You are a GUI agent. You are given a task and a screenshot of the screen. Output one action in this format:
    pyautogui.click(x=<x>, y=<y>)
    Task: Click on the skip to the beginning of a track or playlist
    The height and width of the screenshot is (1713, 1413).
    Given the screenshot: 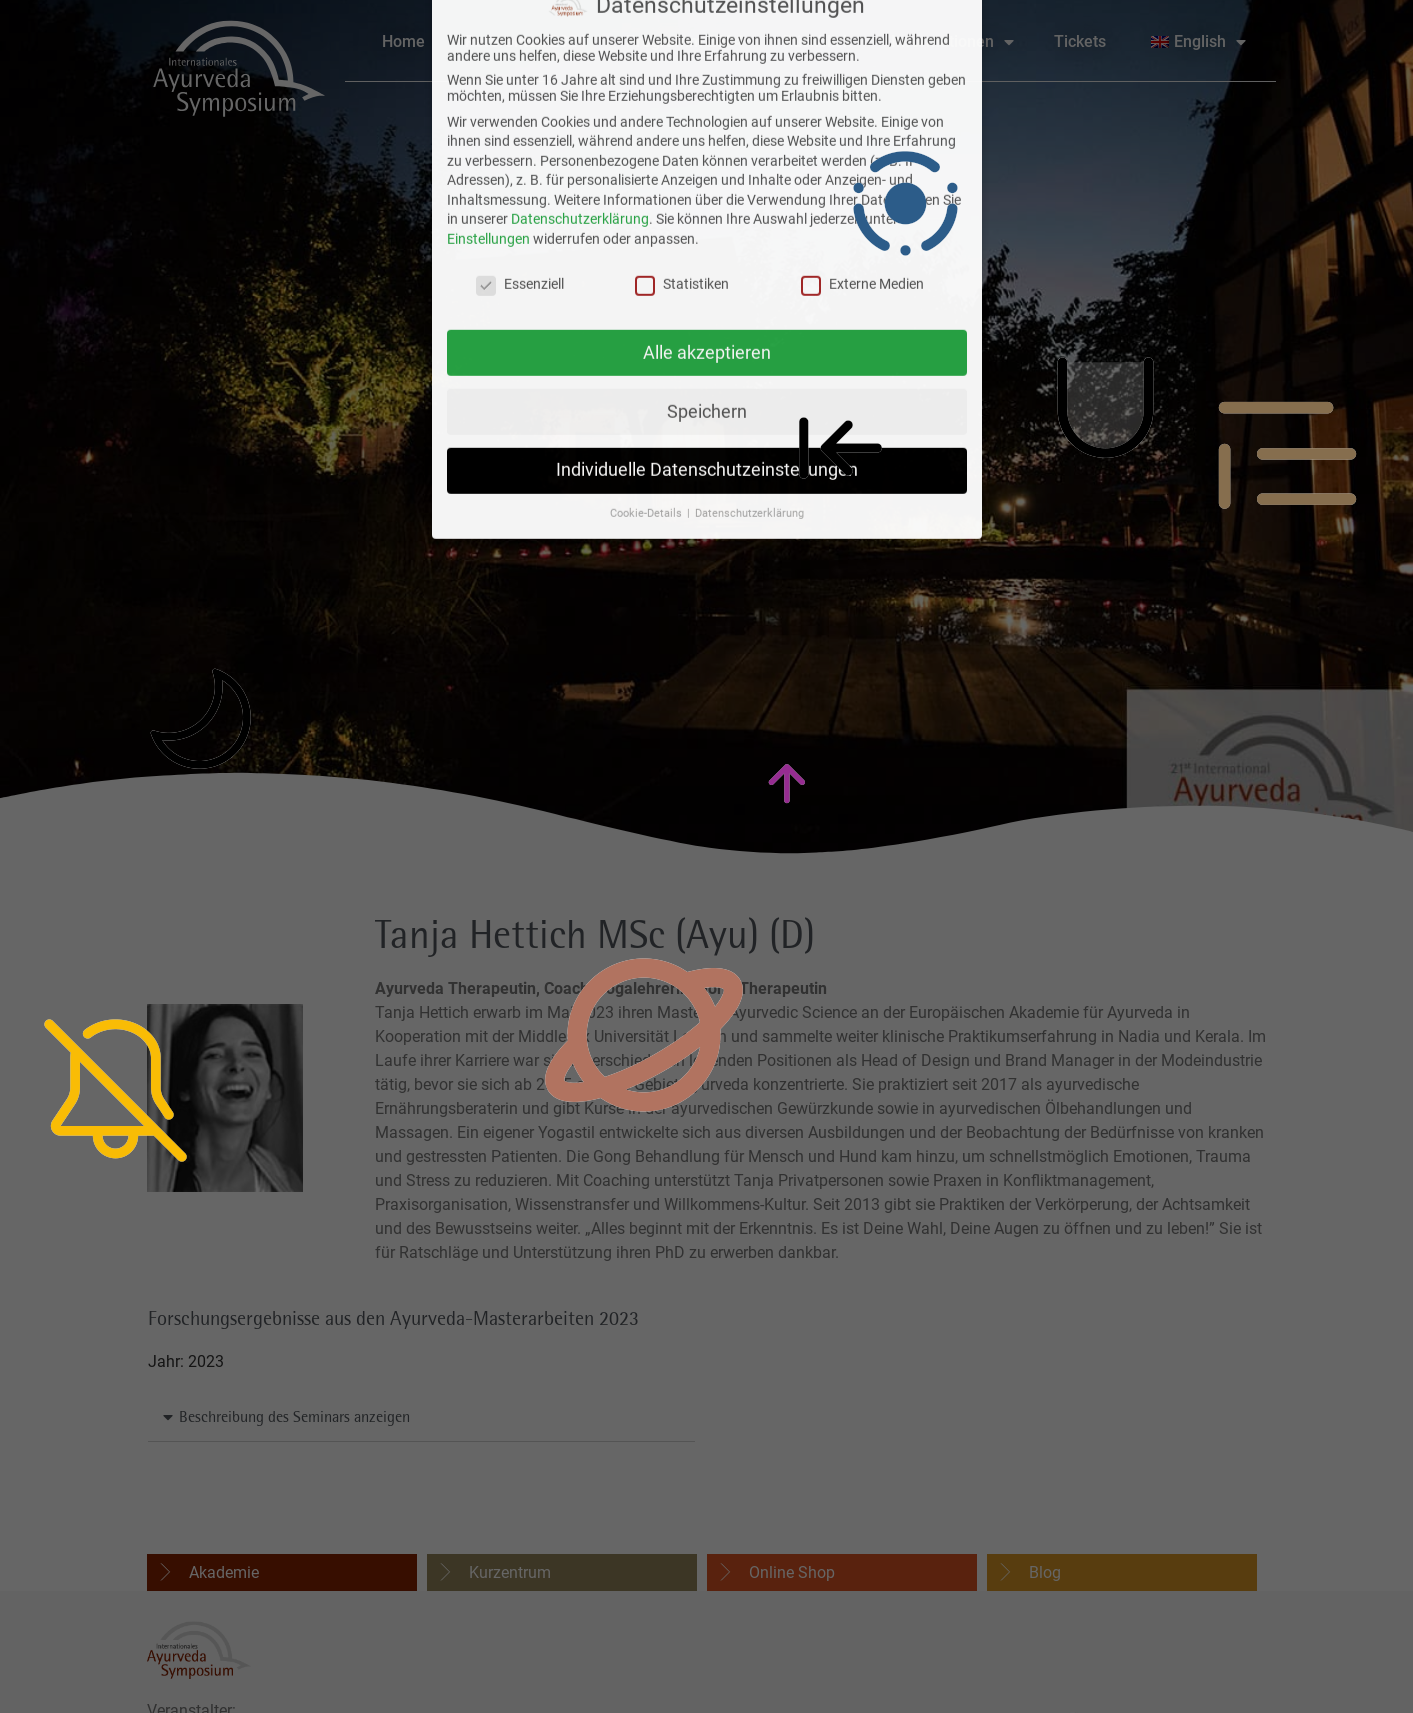 What is the action you would take?
    pyautogui.click(x=839, y=448)
    